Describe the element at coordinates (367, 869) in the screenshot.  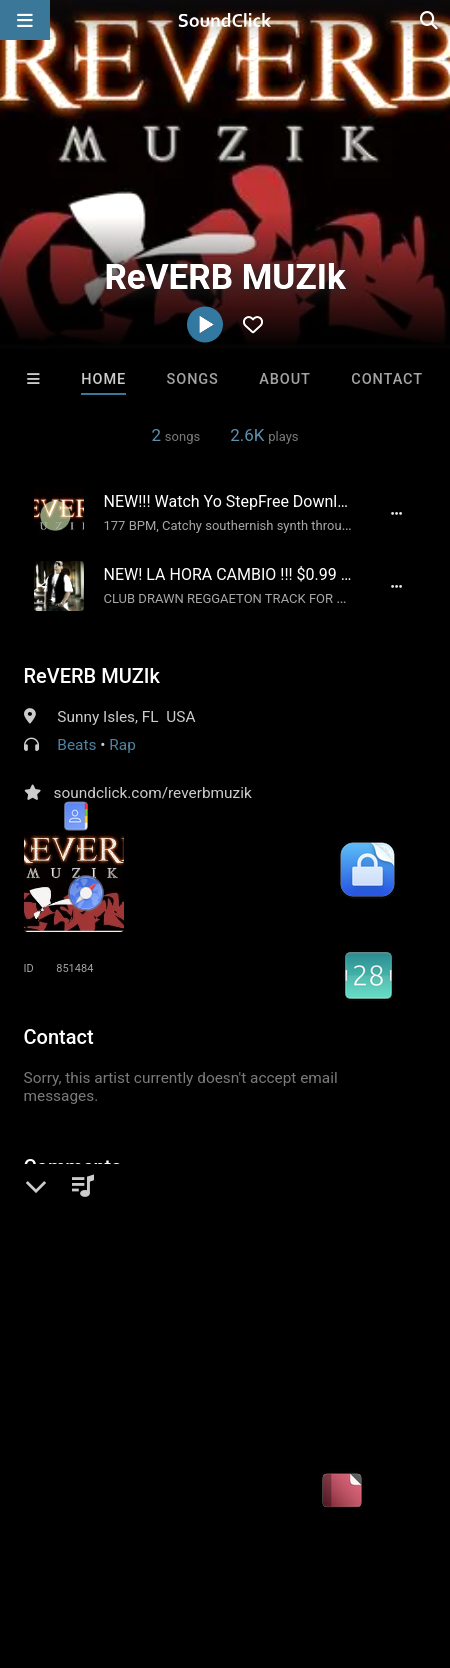
I see `open screensaver and lock screen preferences` at that location.